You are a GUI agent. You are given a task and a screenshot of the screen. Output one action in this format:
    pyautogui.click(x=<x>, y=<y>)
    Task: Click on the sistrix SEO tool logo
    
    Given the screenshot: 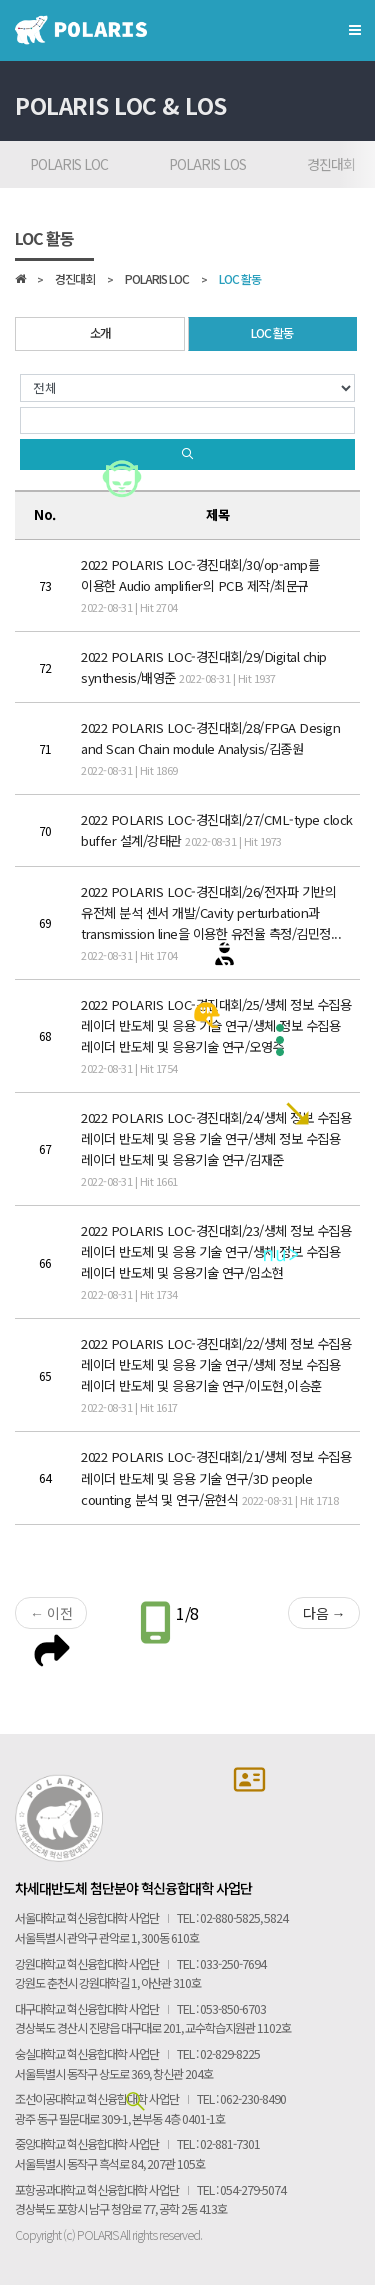 What is the action you would take?
    pyautogui.click(x=135, y=2101)
    